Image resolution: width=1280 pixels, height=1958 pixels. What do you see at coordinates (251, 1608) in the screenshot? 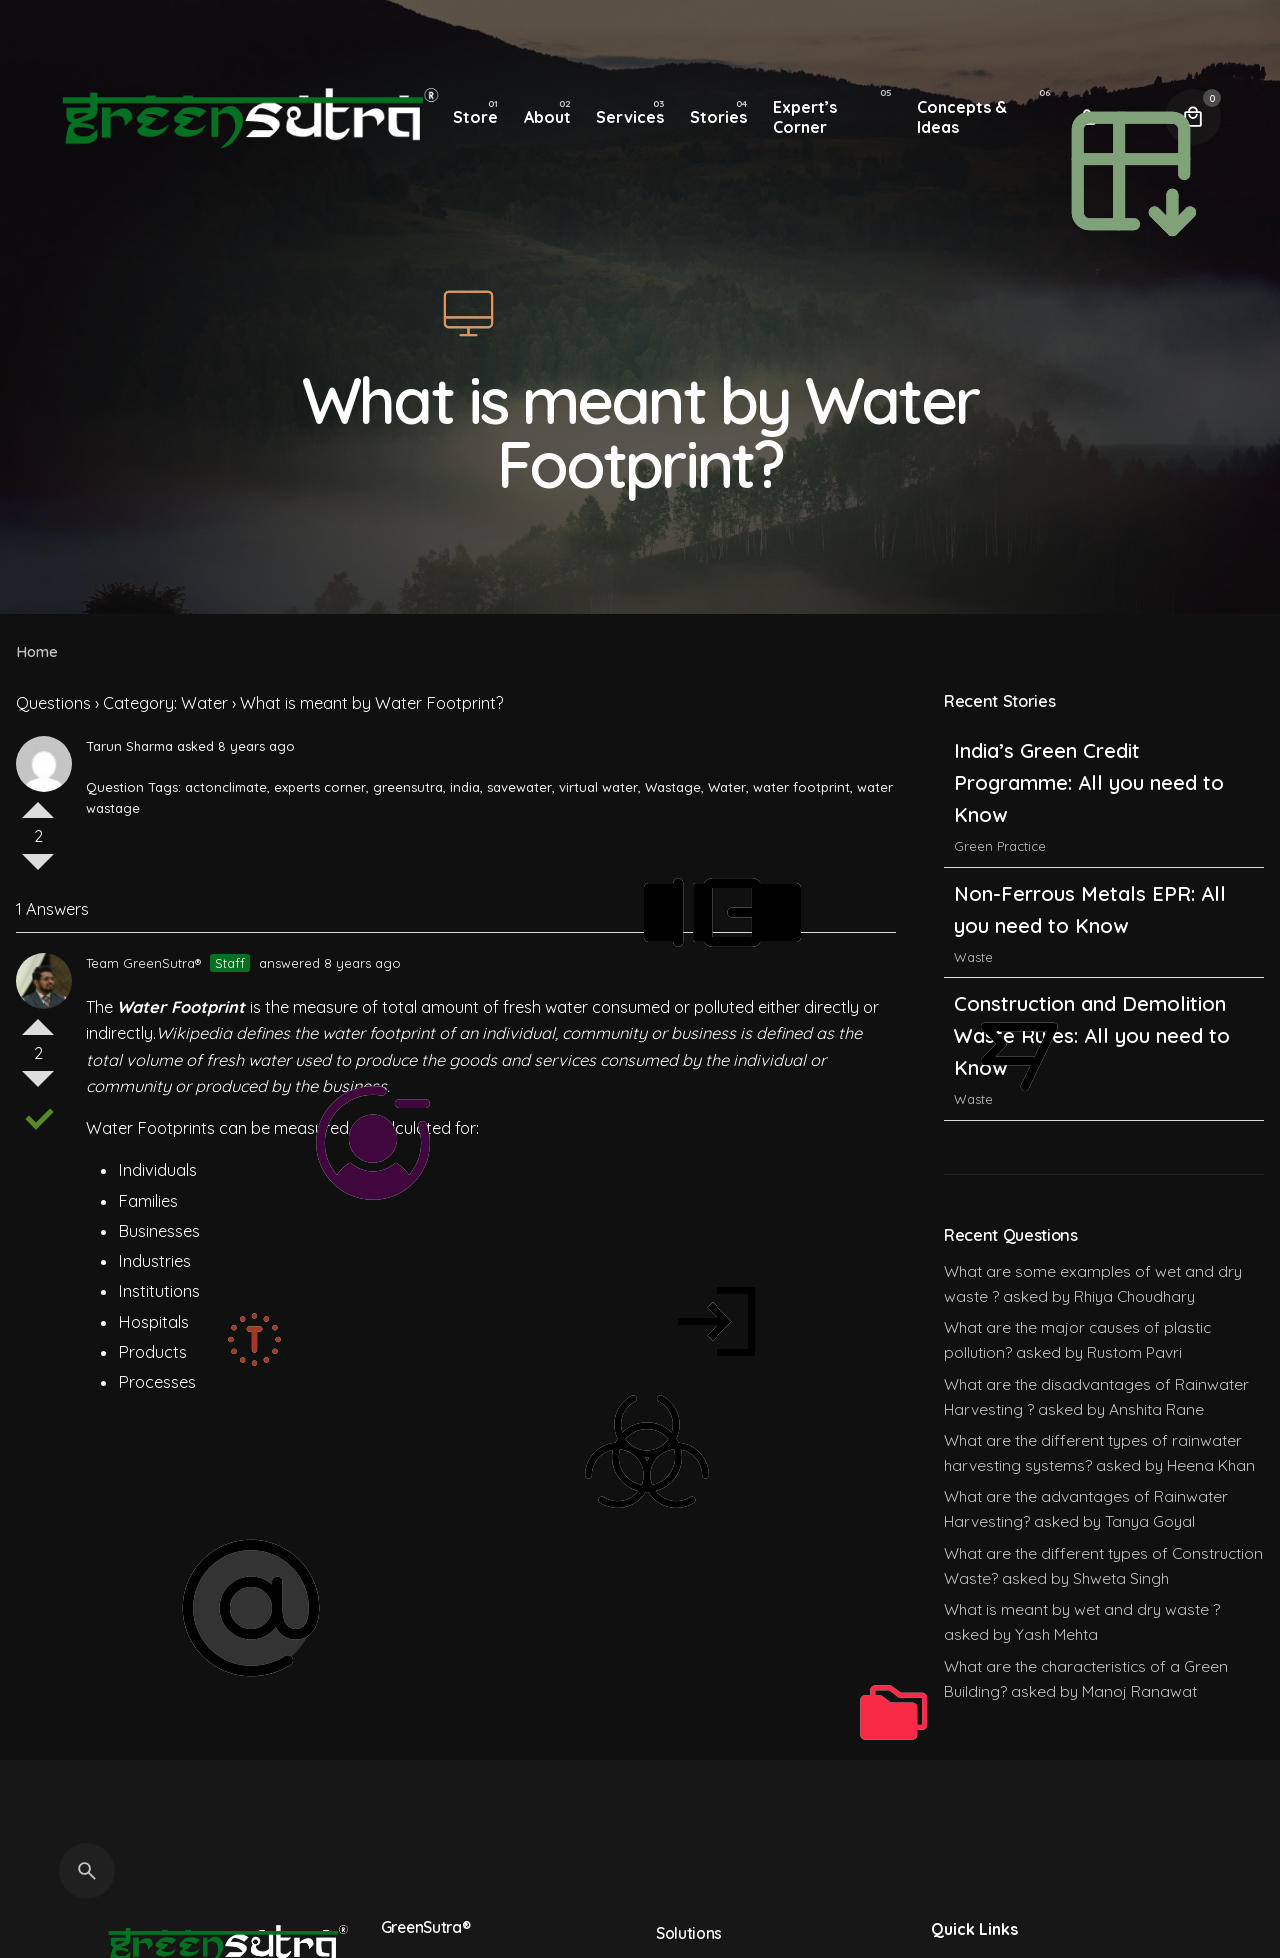
I see `mention a user in a post or comment` at bounding box center [251, 1608].